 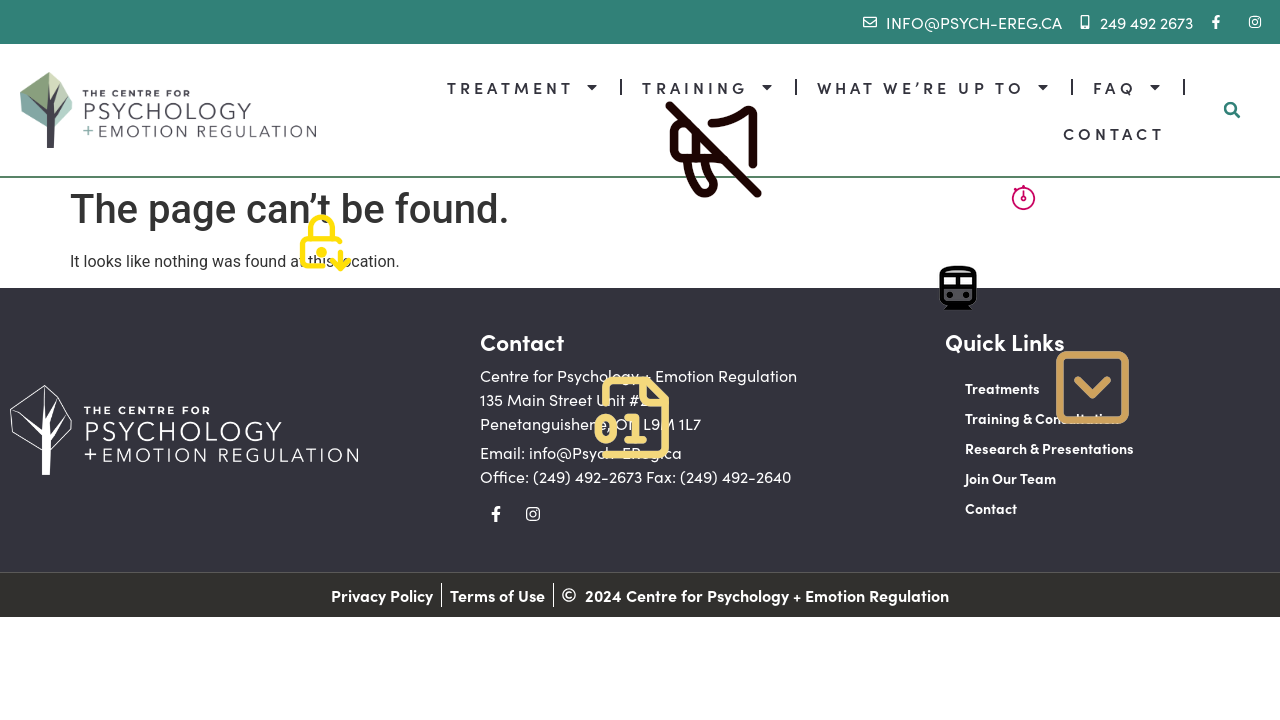 I want to click on get public transit directions, so click(x=958, y=289).